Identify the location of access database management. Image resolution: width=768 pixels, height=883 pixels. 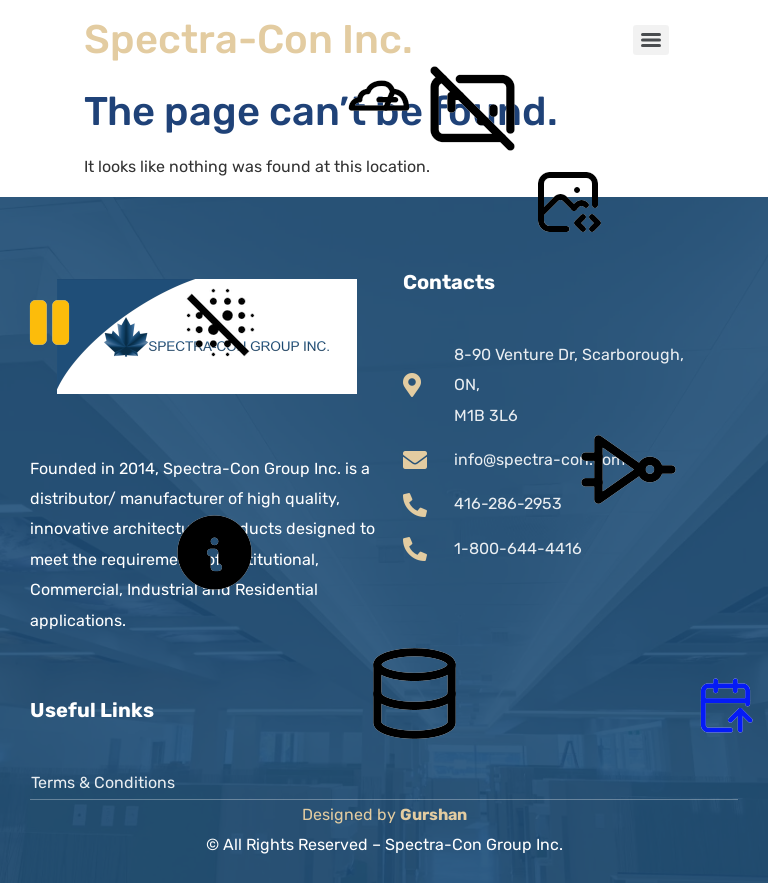
(414, 693).